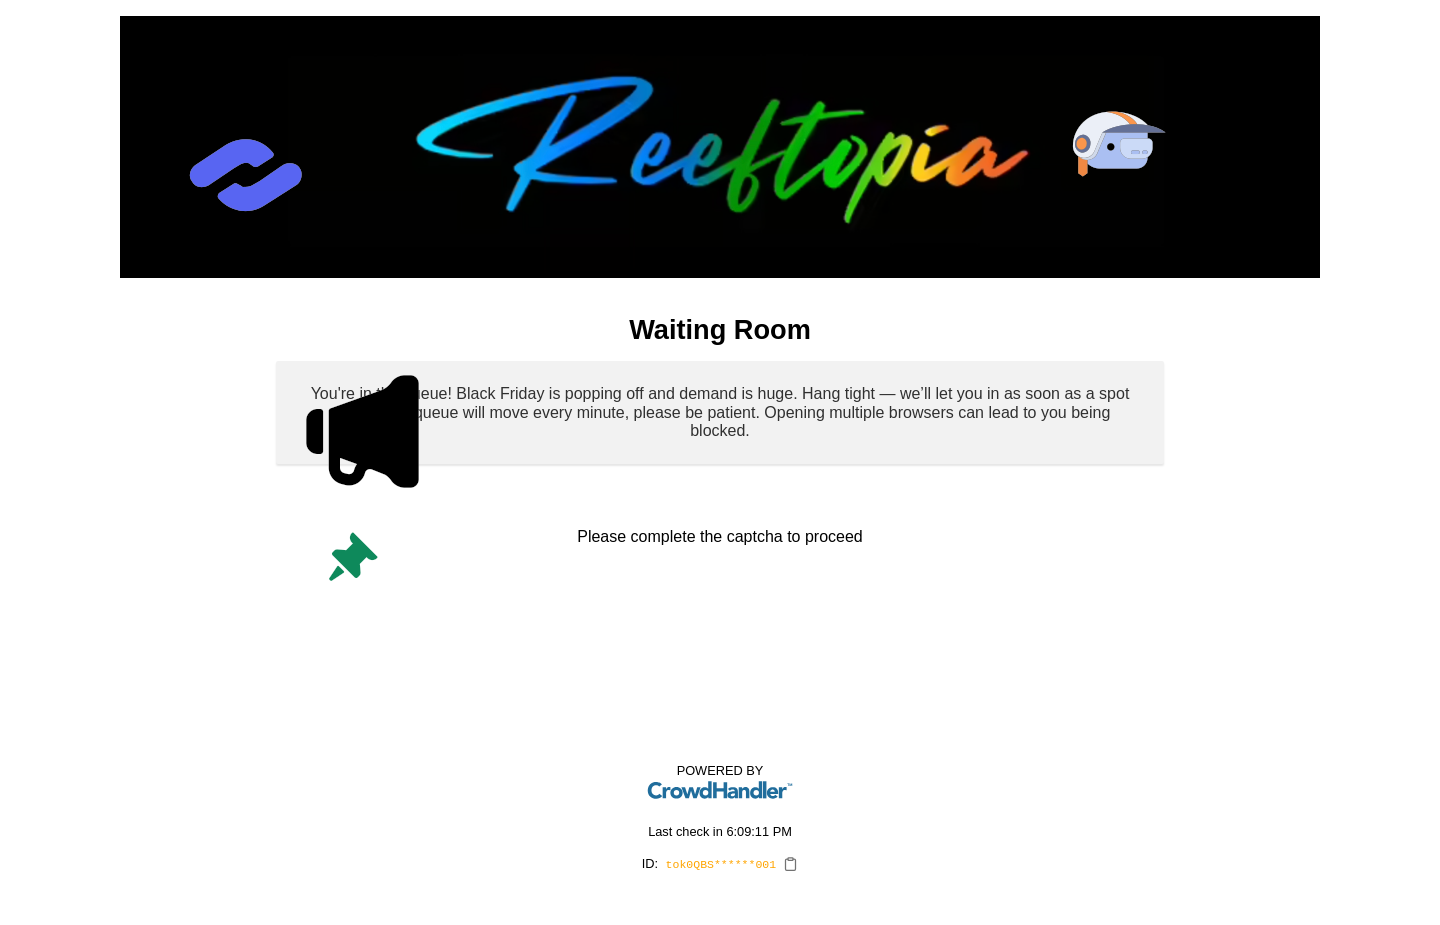  I want to click on discord early supporter badge, so click(1119, 144).